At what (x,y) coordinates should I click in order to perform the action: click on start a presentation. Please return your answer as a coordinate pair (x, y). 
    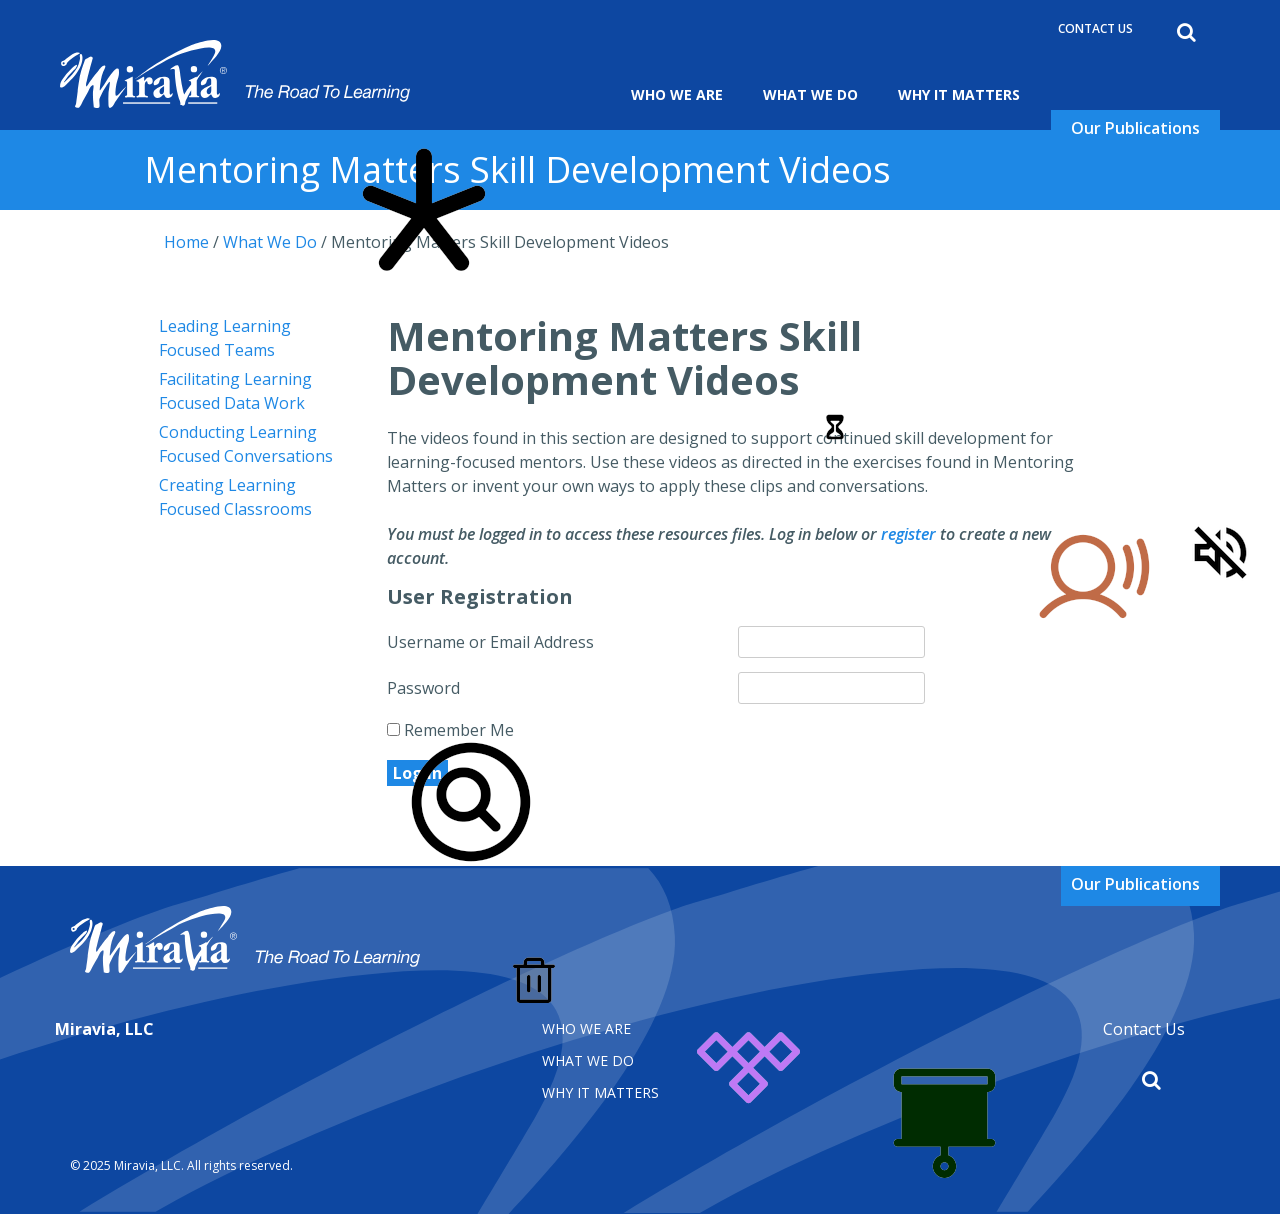
    Looking at the image, I should click on (944, 1115).